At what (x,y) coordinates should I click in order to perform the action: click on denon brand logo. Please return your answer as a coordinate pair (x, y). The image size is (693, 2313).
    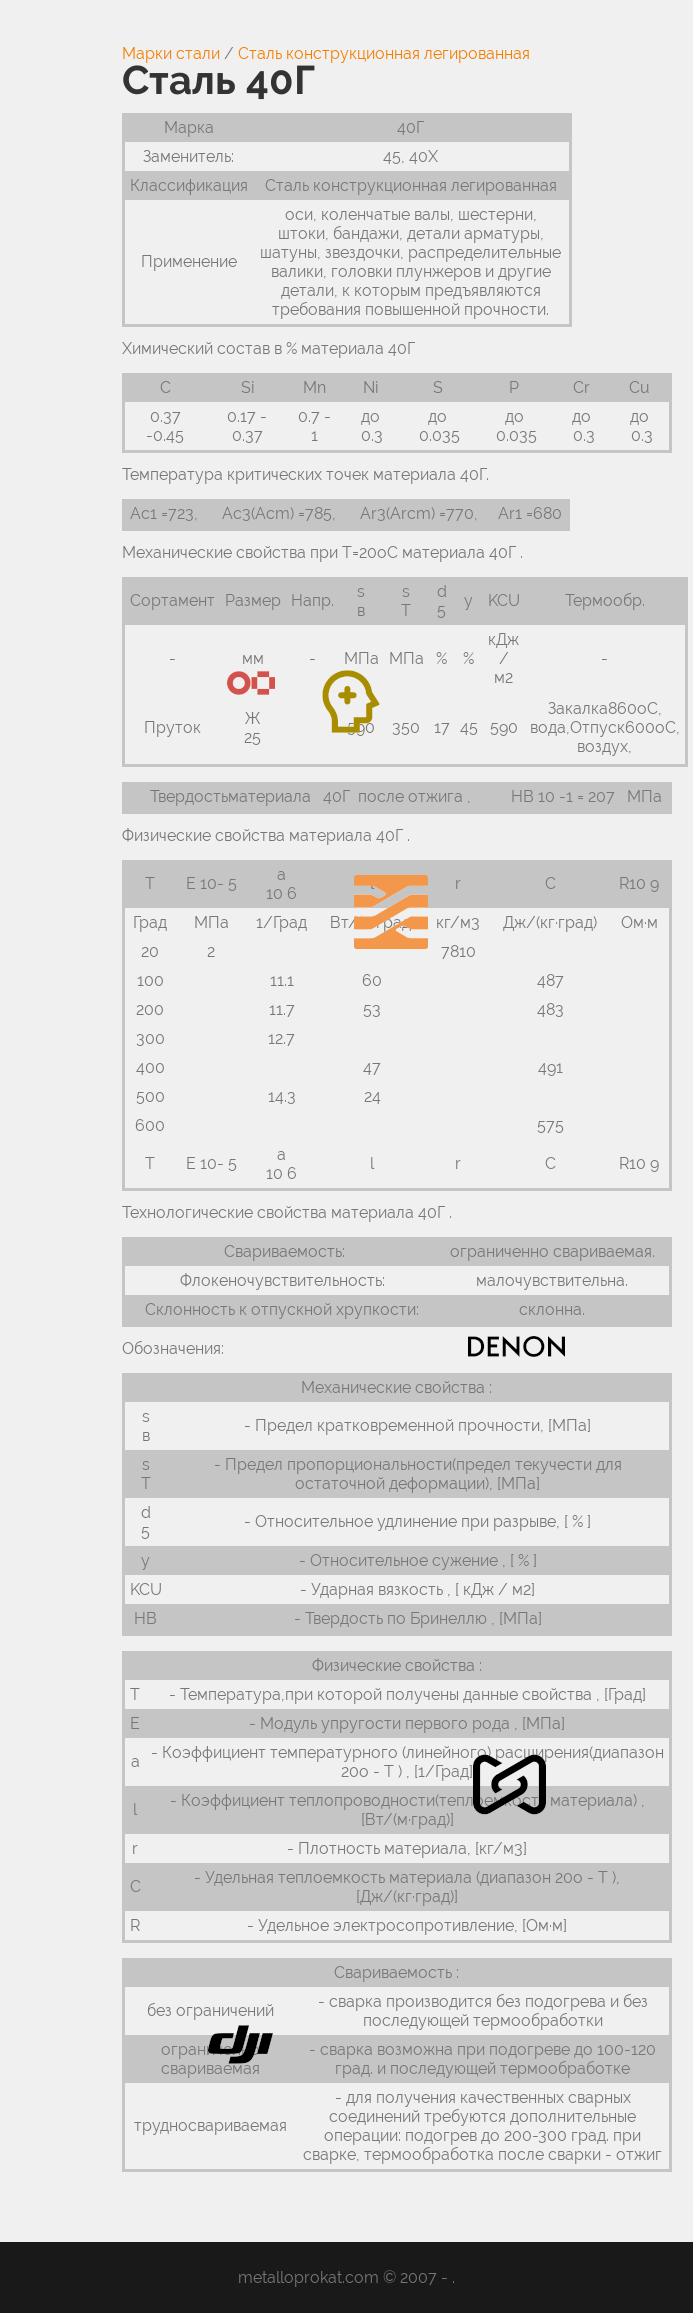
    Looking at the image, I should click on (516, 1346).